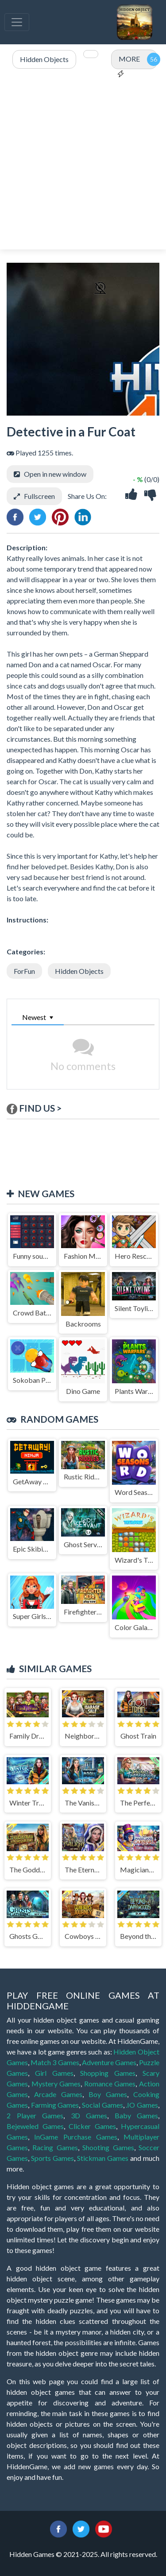 The image size is (166, 2576). Describe the element at coordinates (100, 288) in the screenshot. I see `webcam is disabled or turned off` at that location.